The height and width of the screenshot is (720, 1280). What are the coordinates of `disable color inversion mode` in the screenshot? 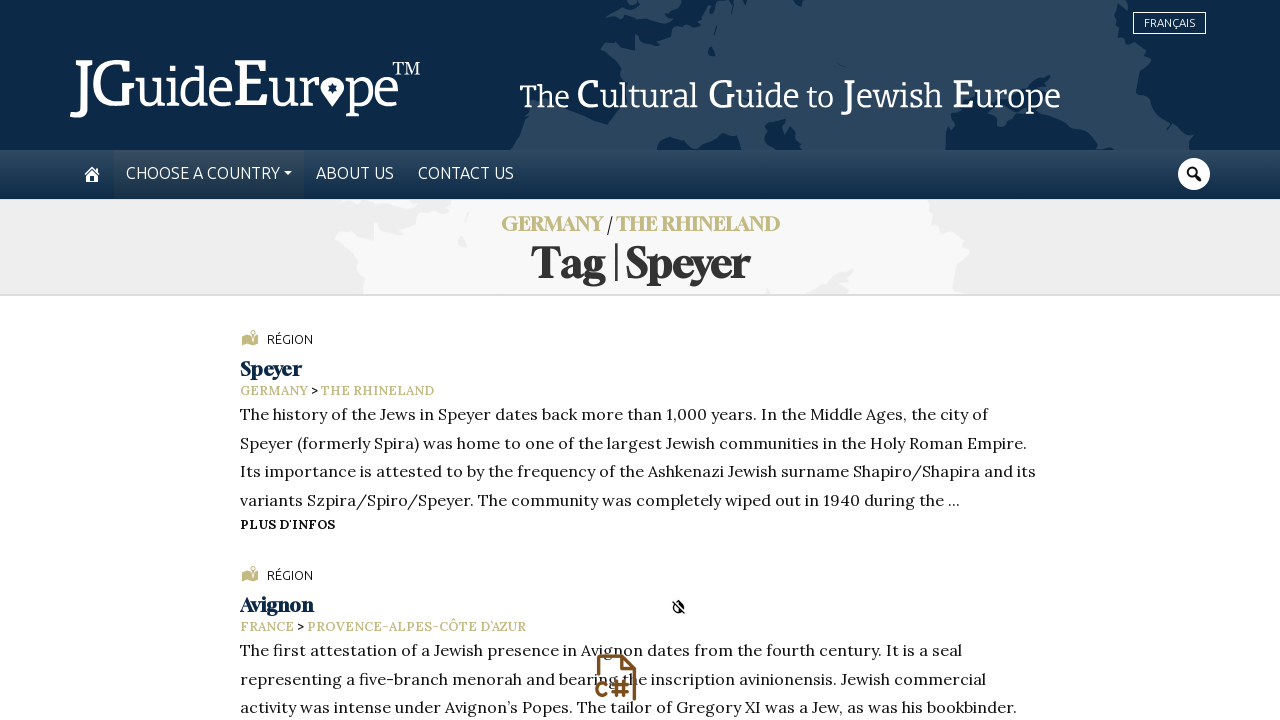 It's located at (678, 606).